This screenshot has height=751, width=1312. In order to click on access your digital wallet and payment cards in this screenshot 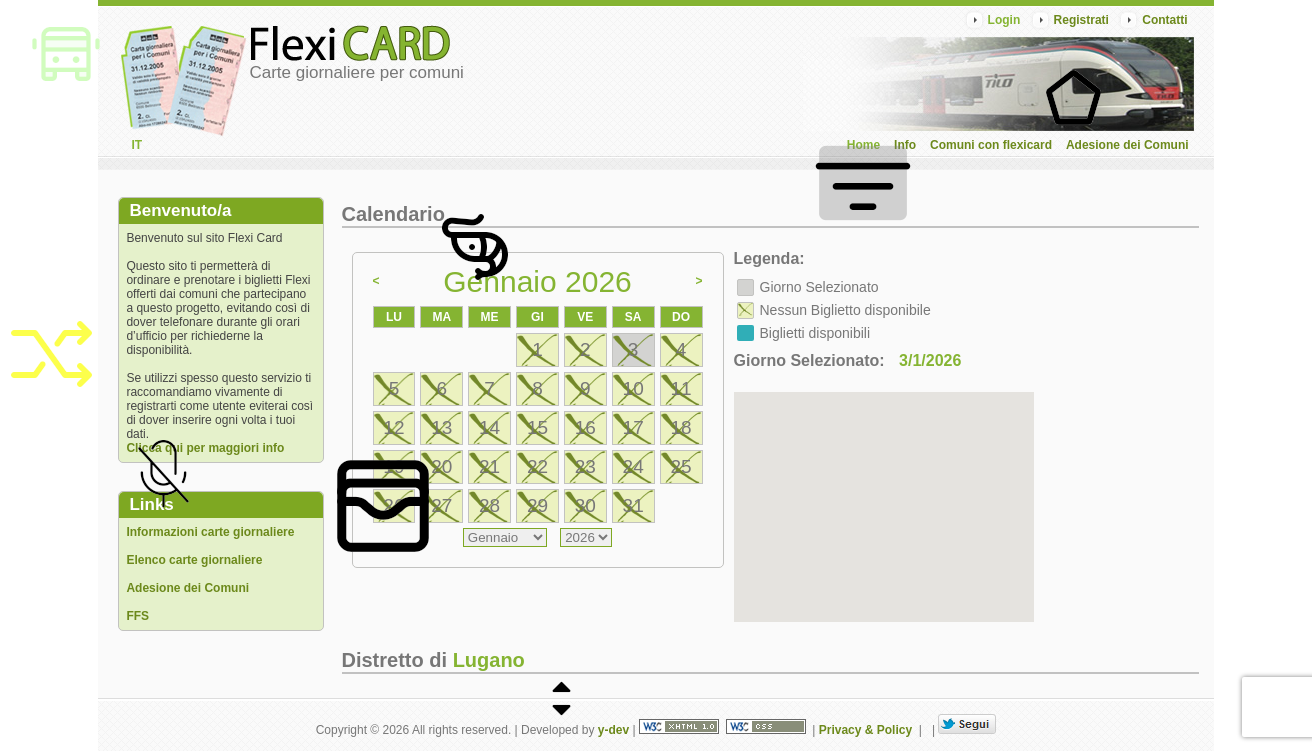, I will do `click(383, 506)`.